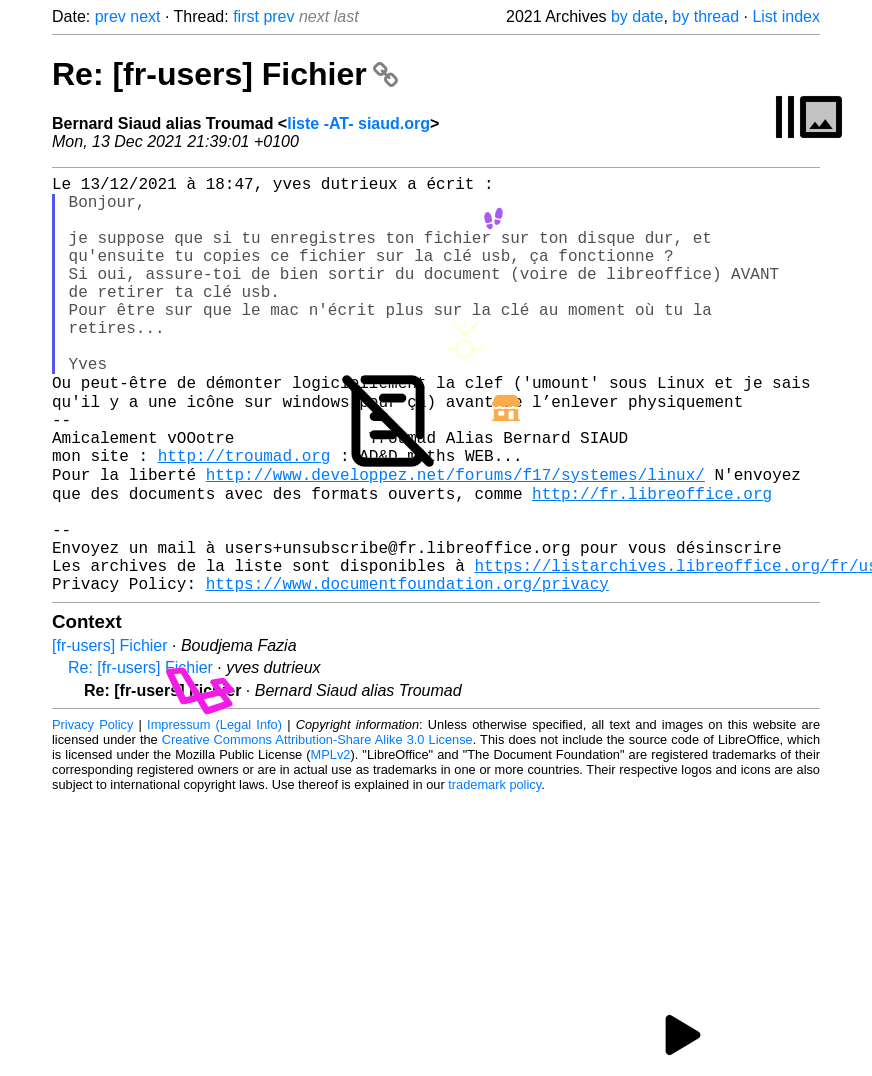  I want to click on enable burst mode for rapid photo capture, so click(809, 117).